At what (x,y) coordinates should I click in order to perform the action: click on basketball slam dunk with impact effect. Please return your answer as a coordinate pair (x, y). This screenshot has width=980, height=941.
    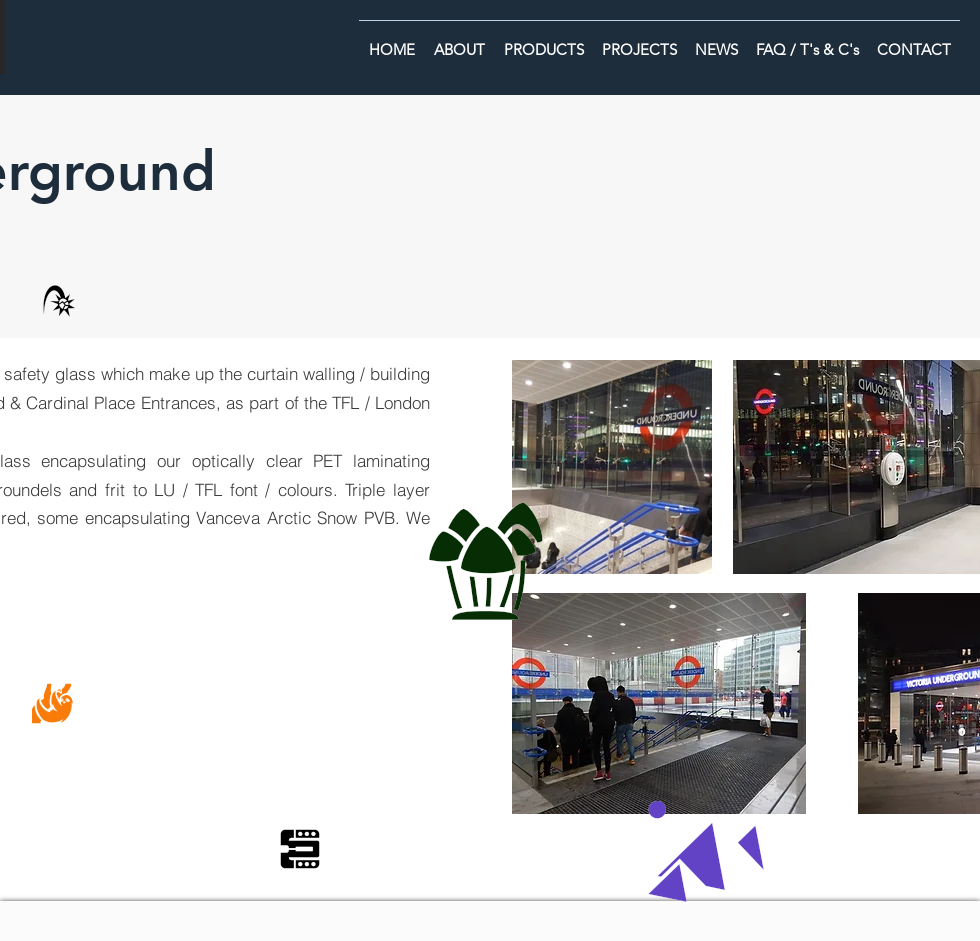
    Looking at the image, I should click on (59, 301).